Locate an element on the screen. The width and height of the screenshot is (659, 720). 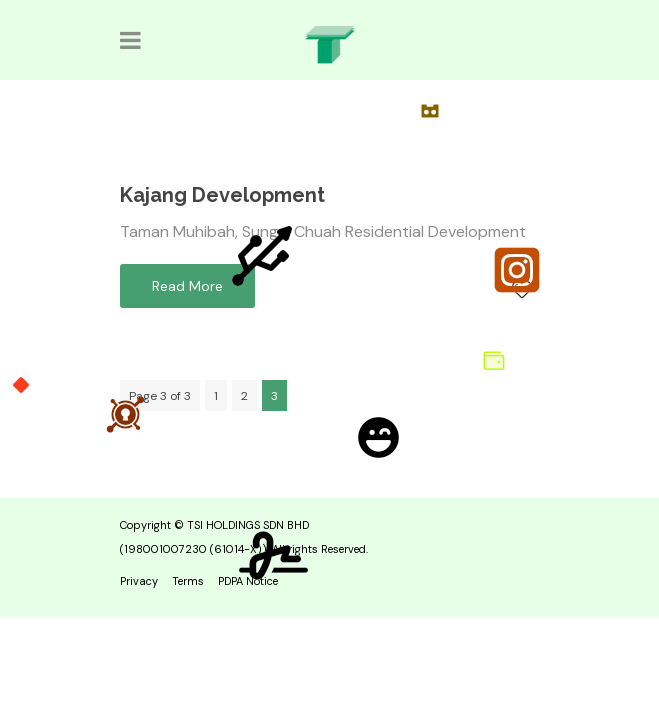
connect a USB device is located at coordinates (262, 256).